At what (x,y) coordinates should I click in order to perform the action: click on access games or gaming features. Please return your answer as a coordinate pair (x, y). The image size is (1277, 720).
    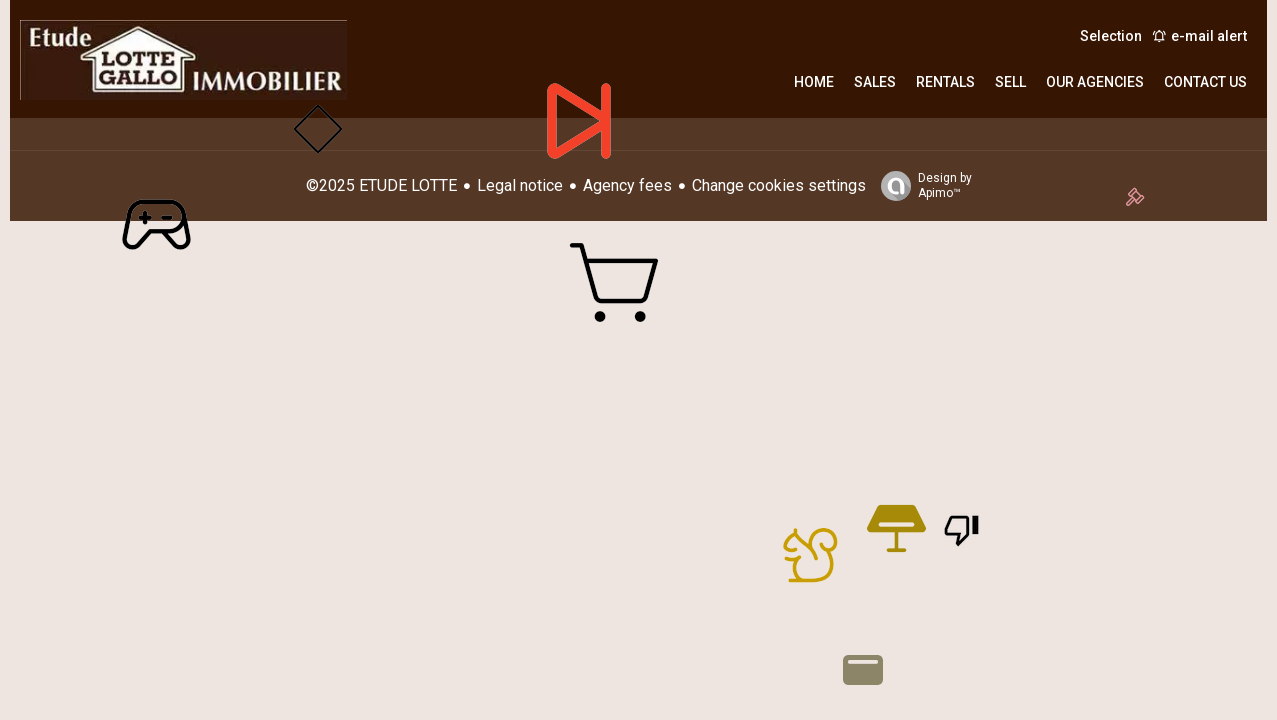
    Looking at the image, I should click on (156, 224).